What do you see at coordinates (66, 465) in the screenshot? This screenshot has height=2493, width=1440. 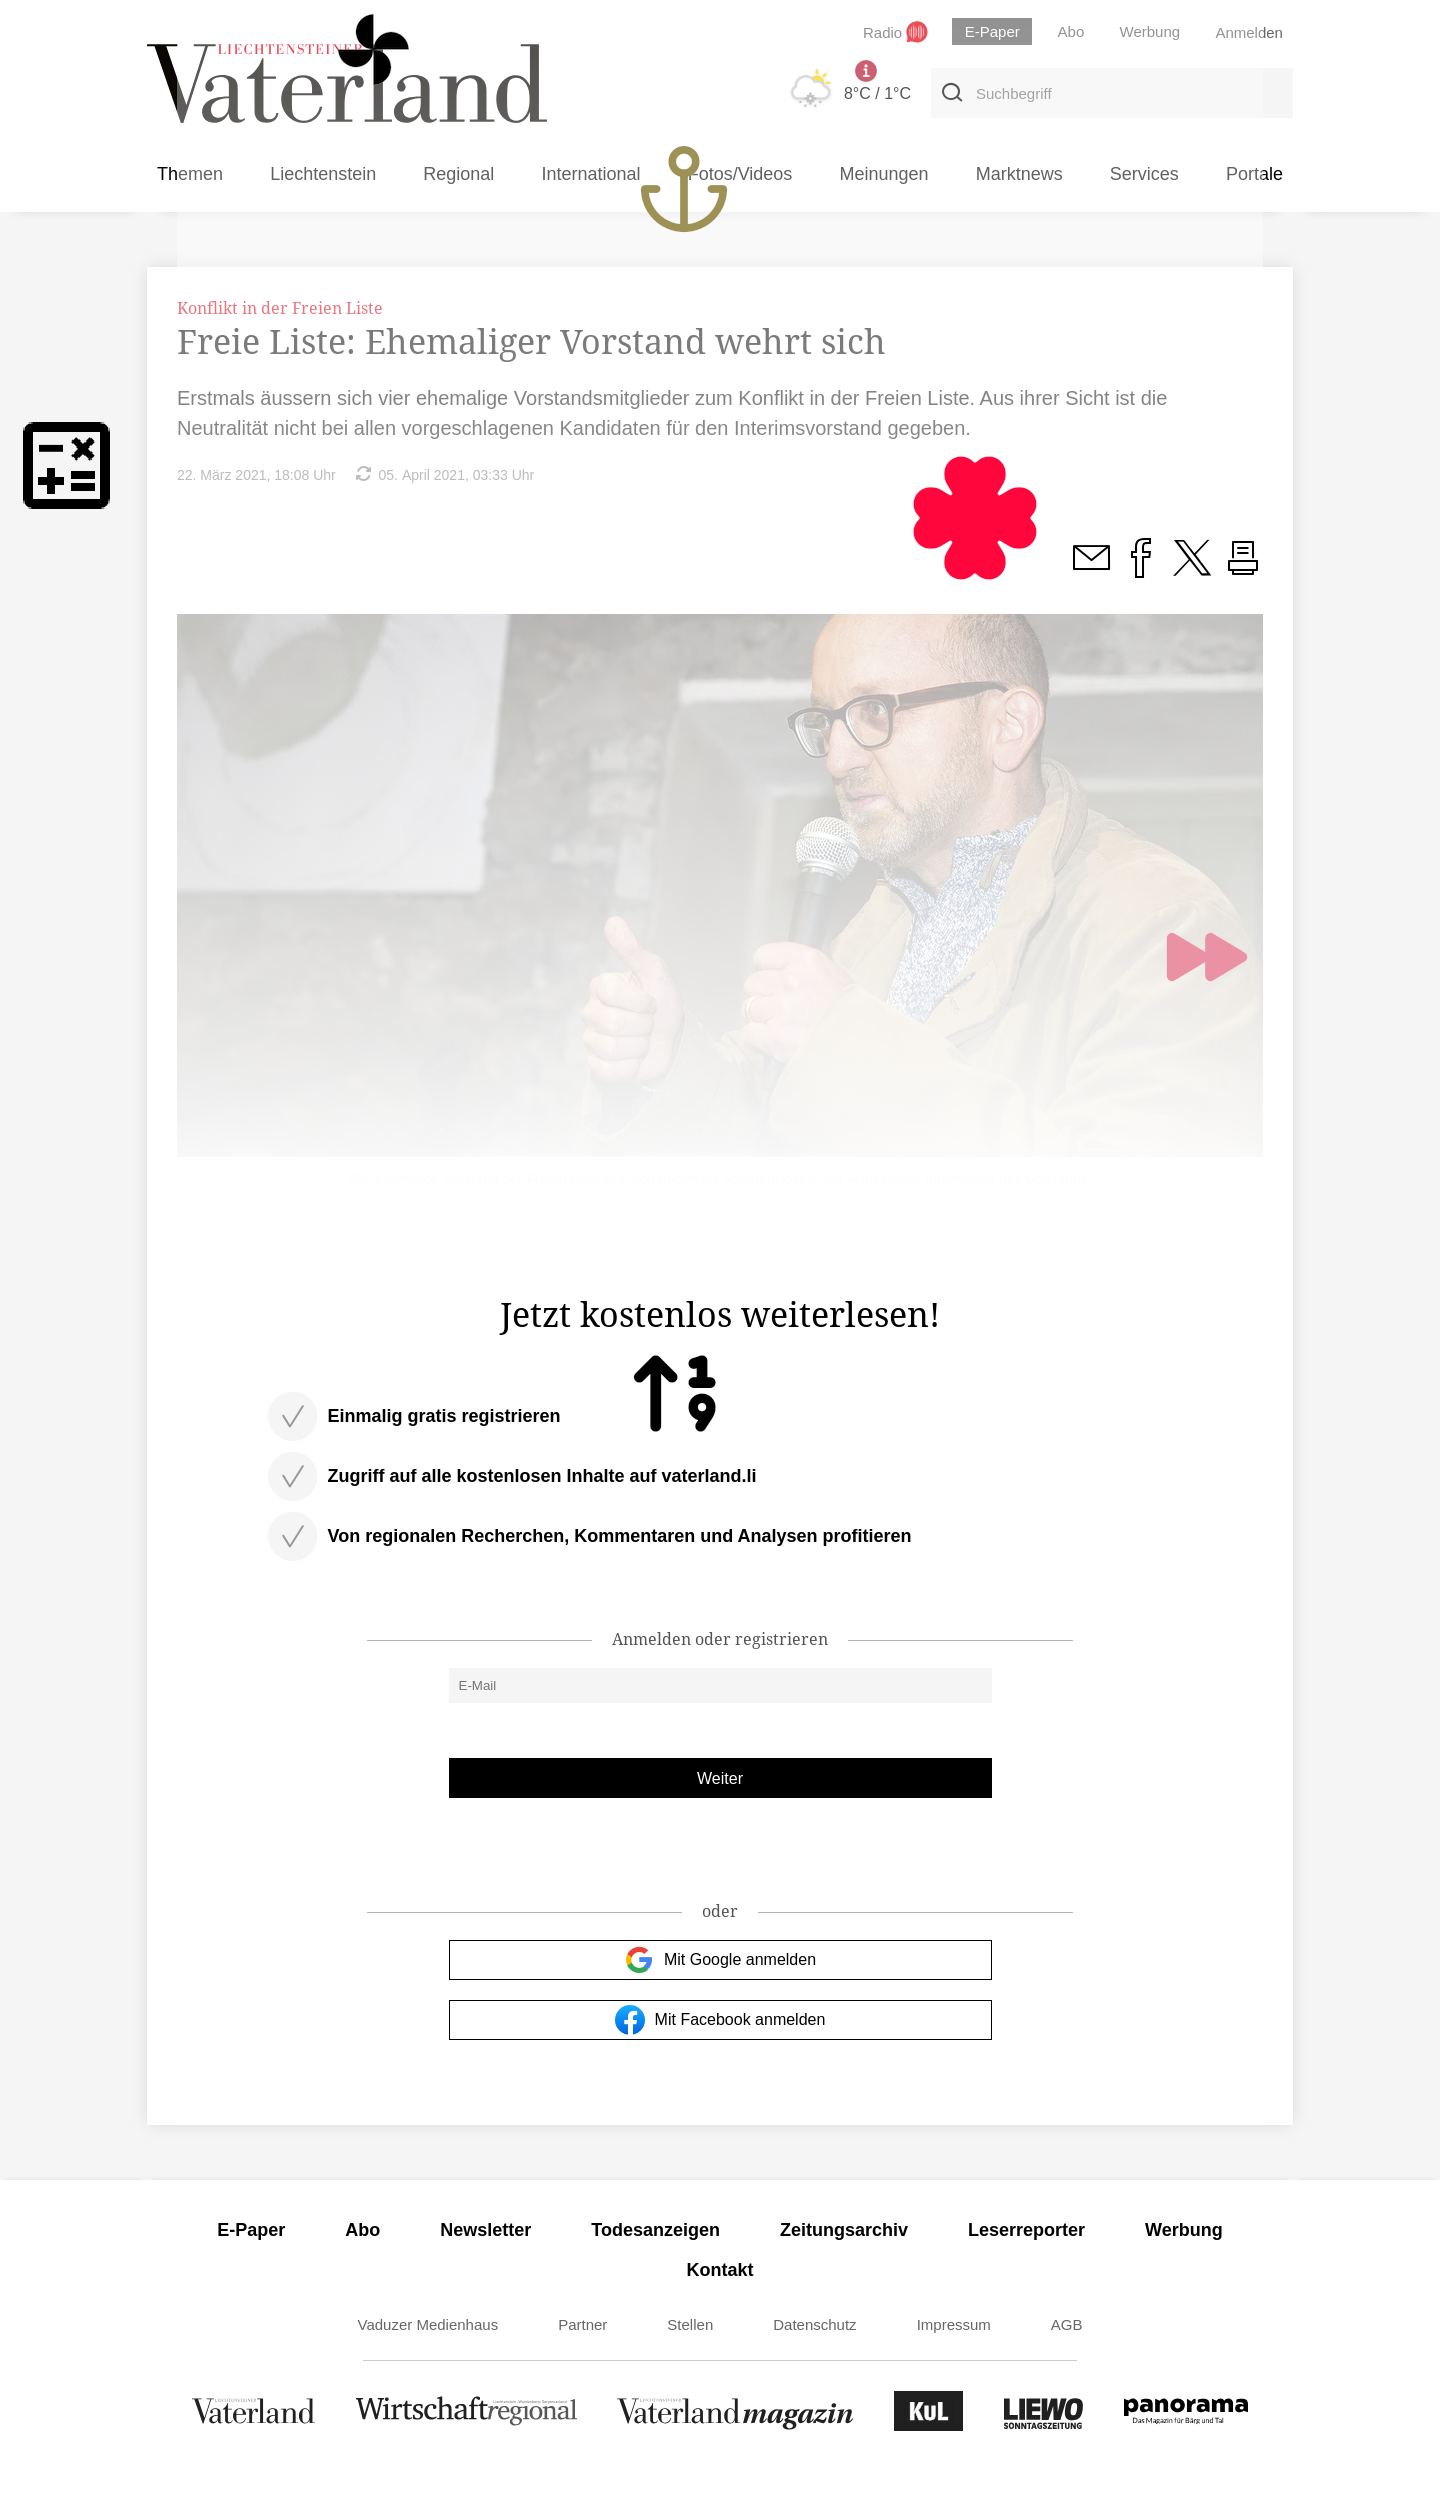 I see `open calculator` at bounding box center [66, 465].